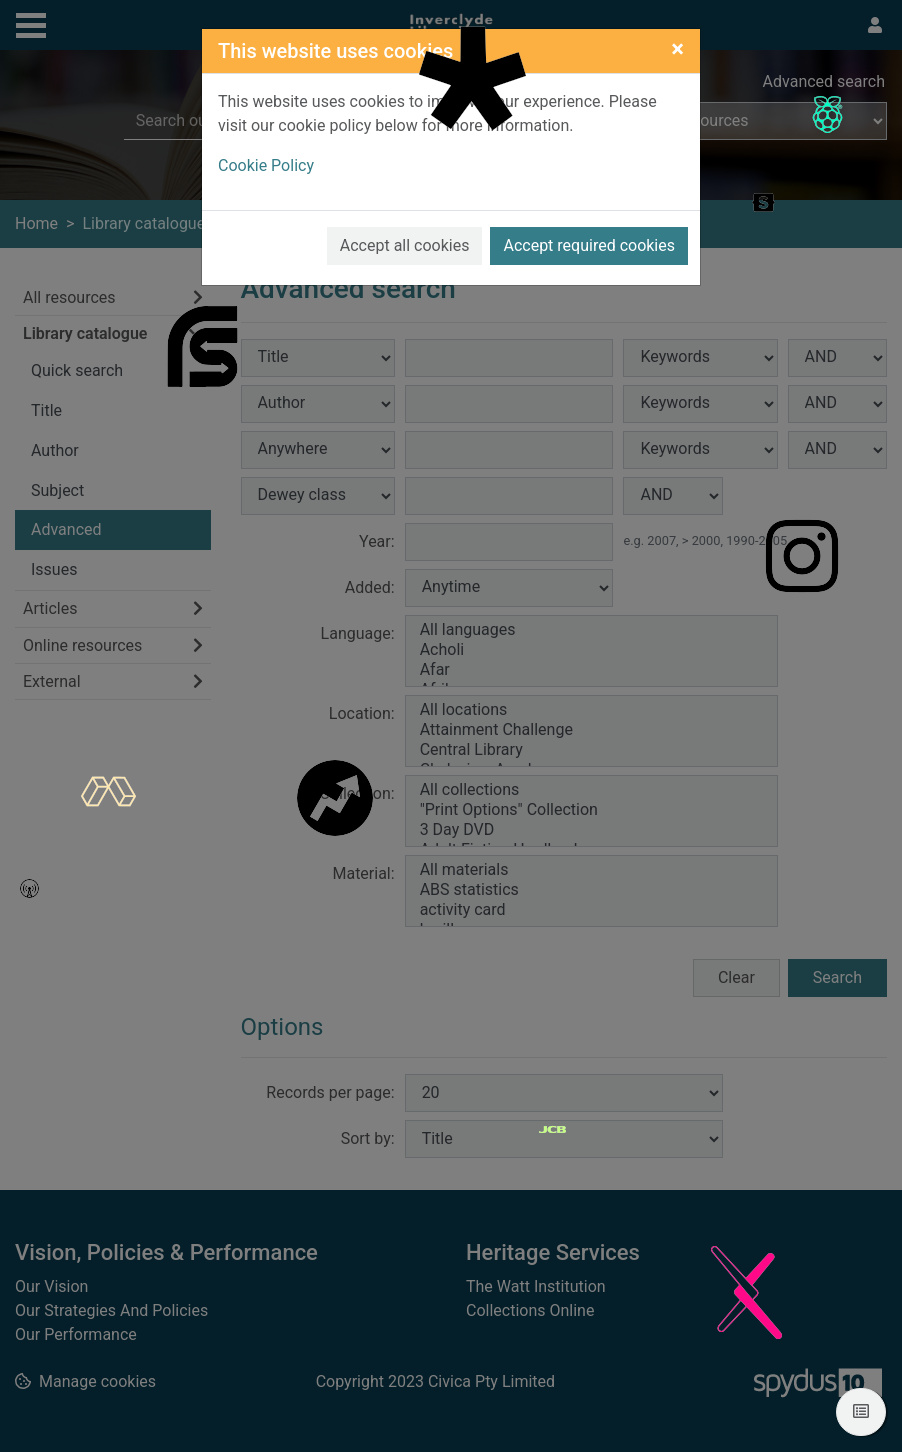 This screenshot has width=902, height=1452. I want to click on diaspora social network logo, so click(472, 78).